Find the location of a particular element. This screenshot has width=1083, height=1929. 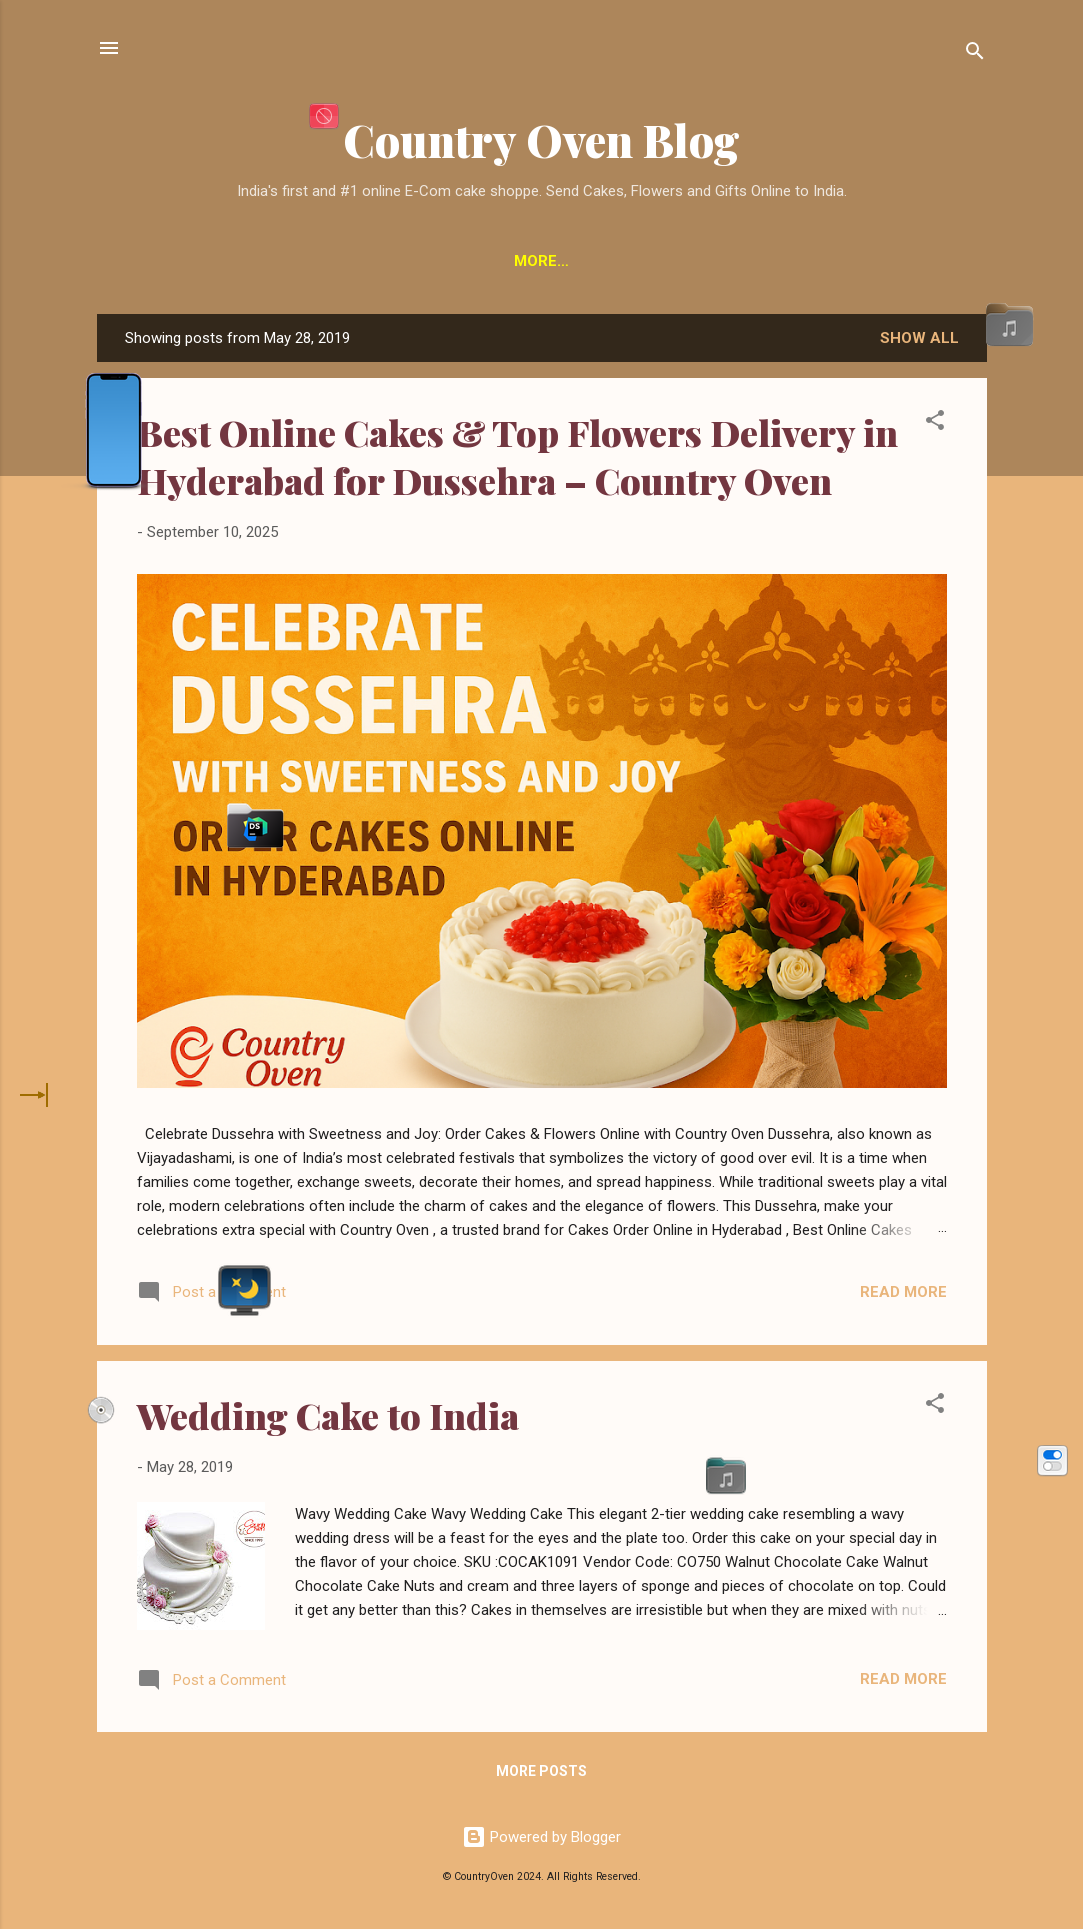

access cd/dvd drive is located at coordinates (101, 1410).